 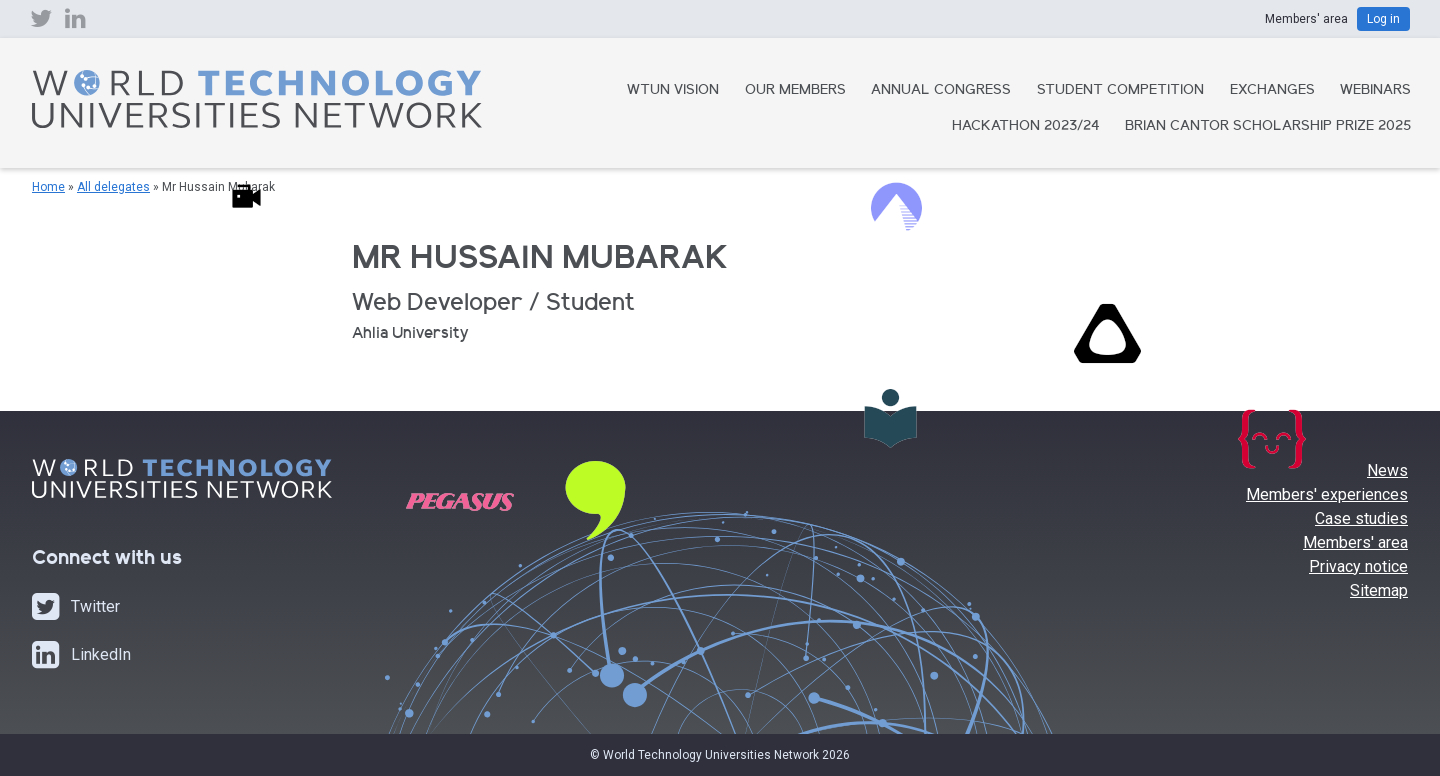 I want to click on Pegasus Airlines logo, so click(x=460, y=502).